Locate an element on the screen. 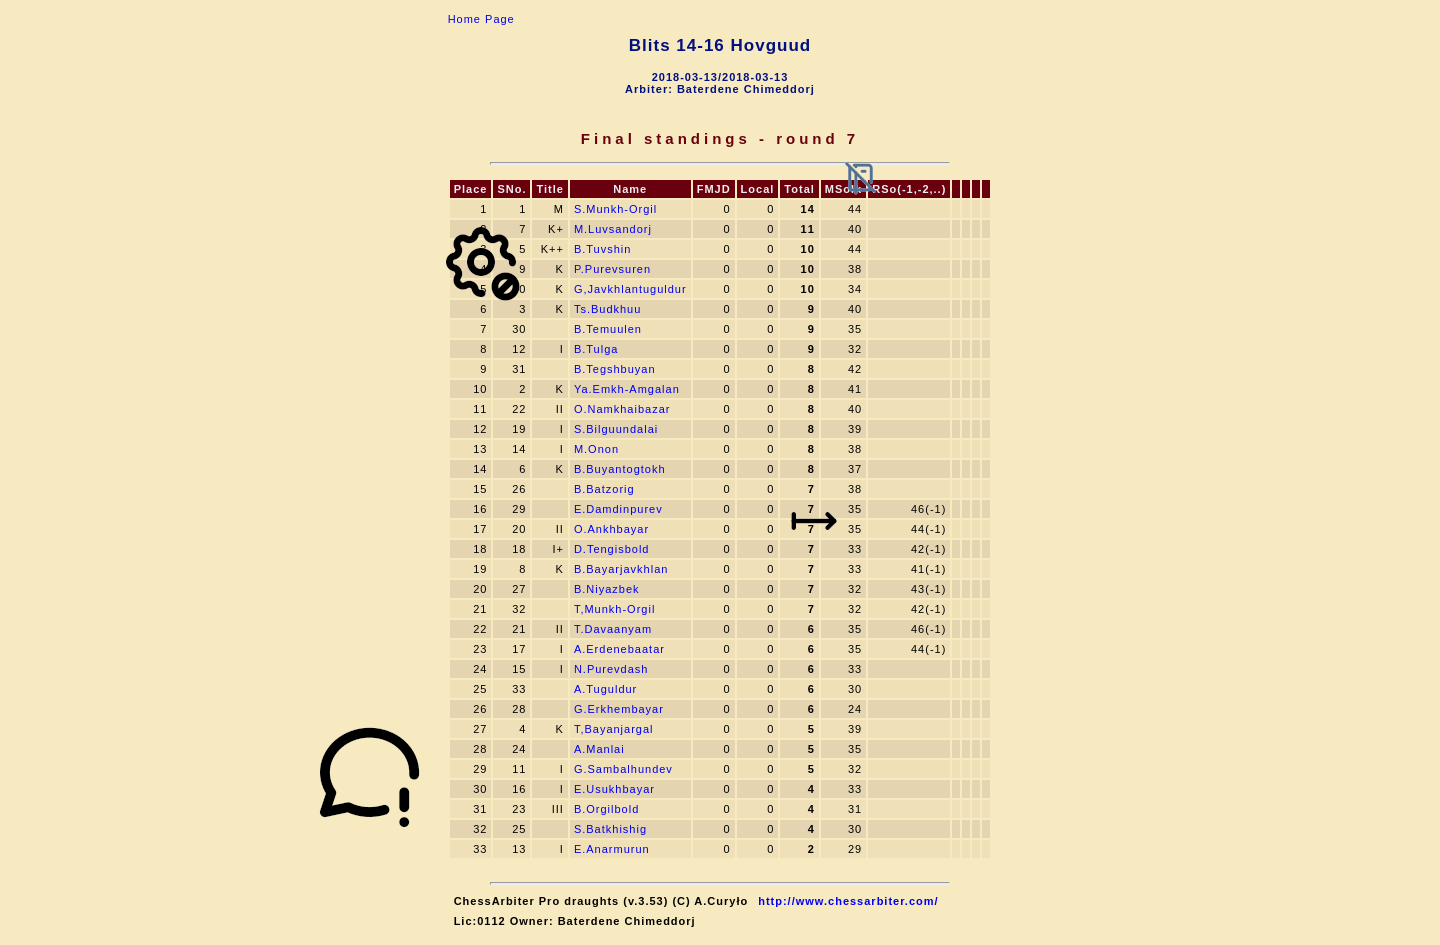 The height and width of the screenshot is (945, 1440). notebook feature is disabled or unavailable is located at coordinates (860, 177).